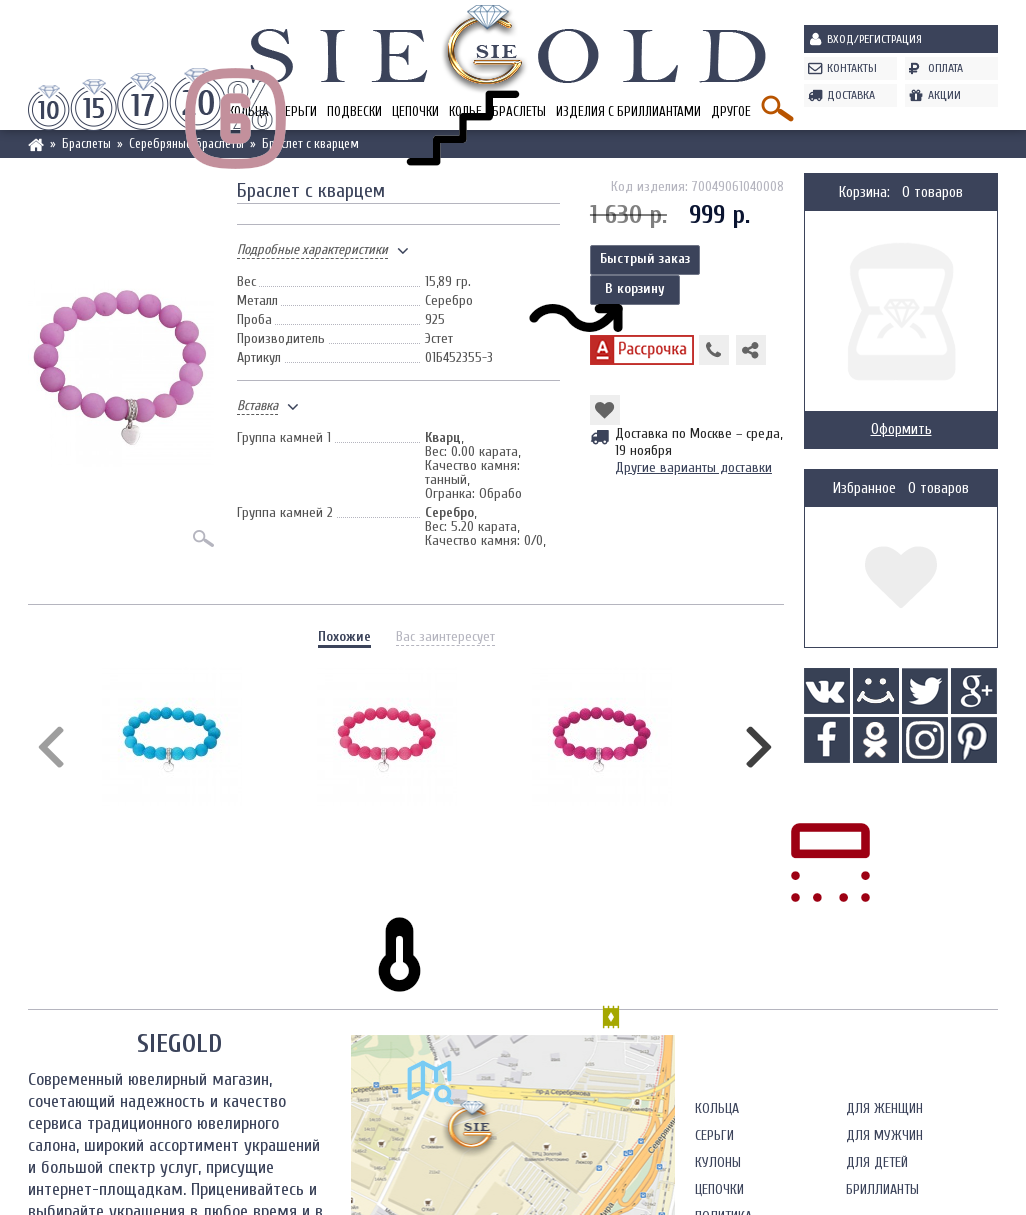 The width and height of the screenshot is (1026, 1215). What do you see at coordinates (429, 1080) in the screenshot?
I see `search for a location on the map` at bounding box center [429, 1080].